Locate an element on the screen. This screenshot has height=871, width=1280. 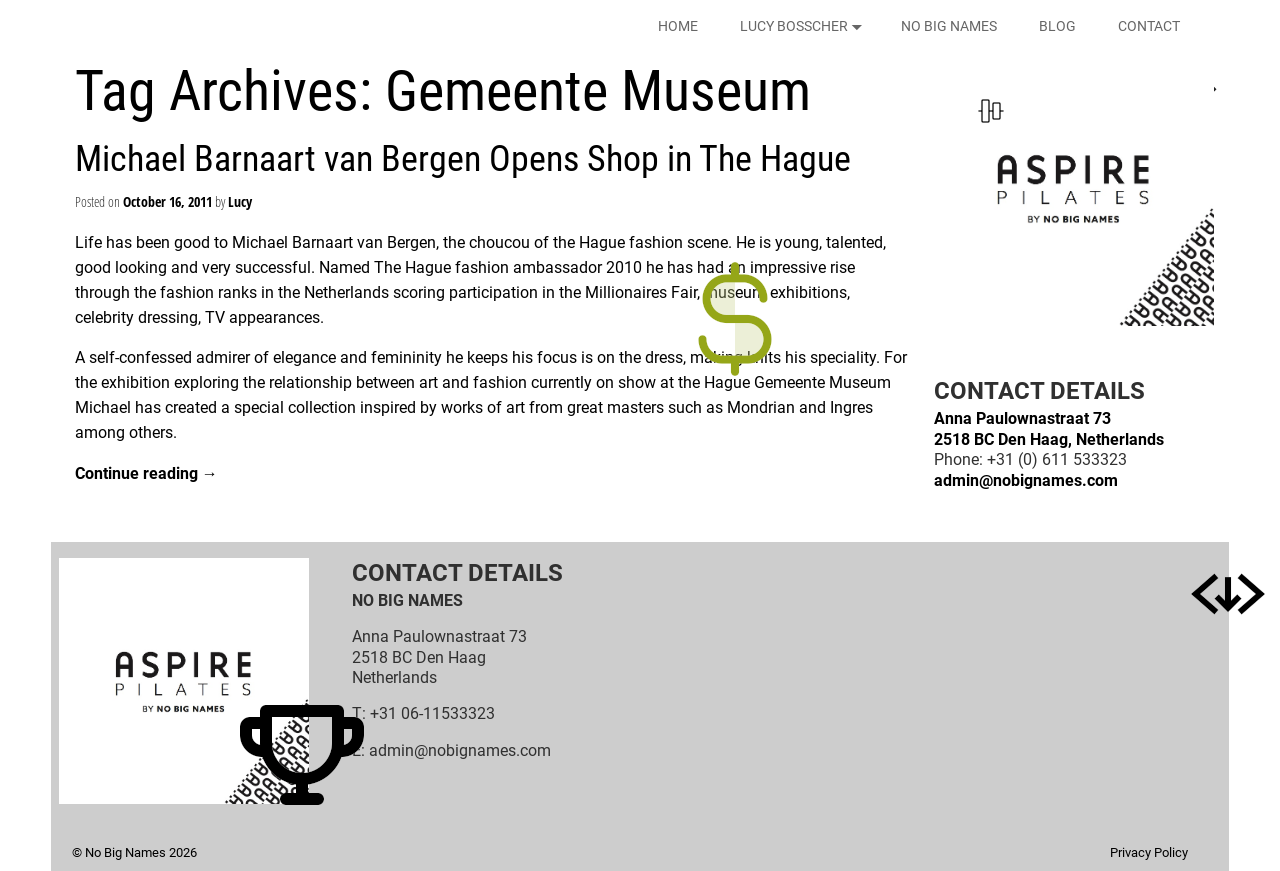
view pricing or payment options is located at coordinates (735, 319).